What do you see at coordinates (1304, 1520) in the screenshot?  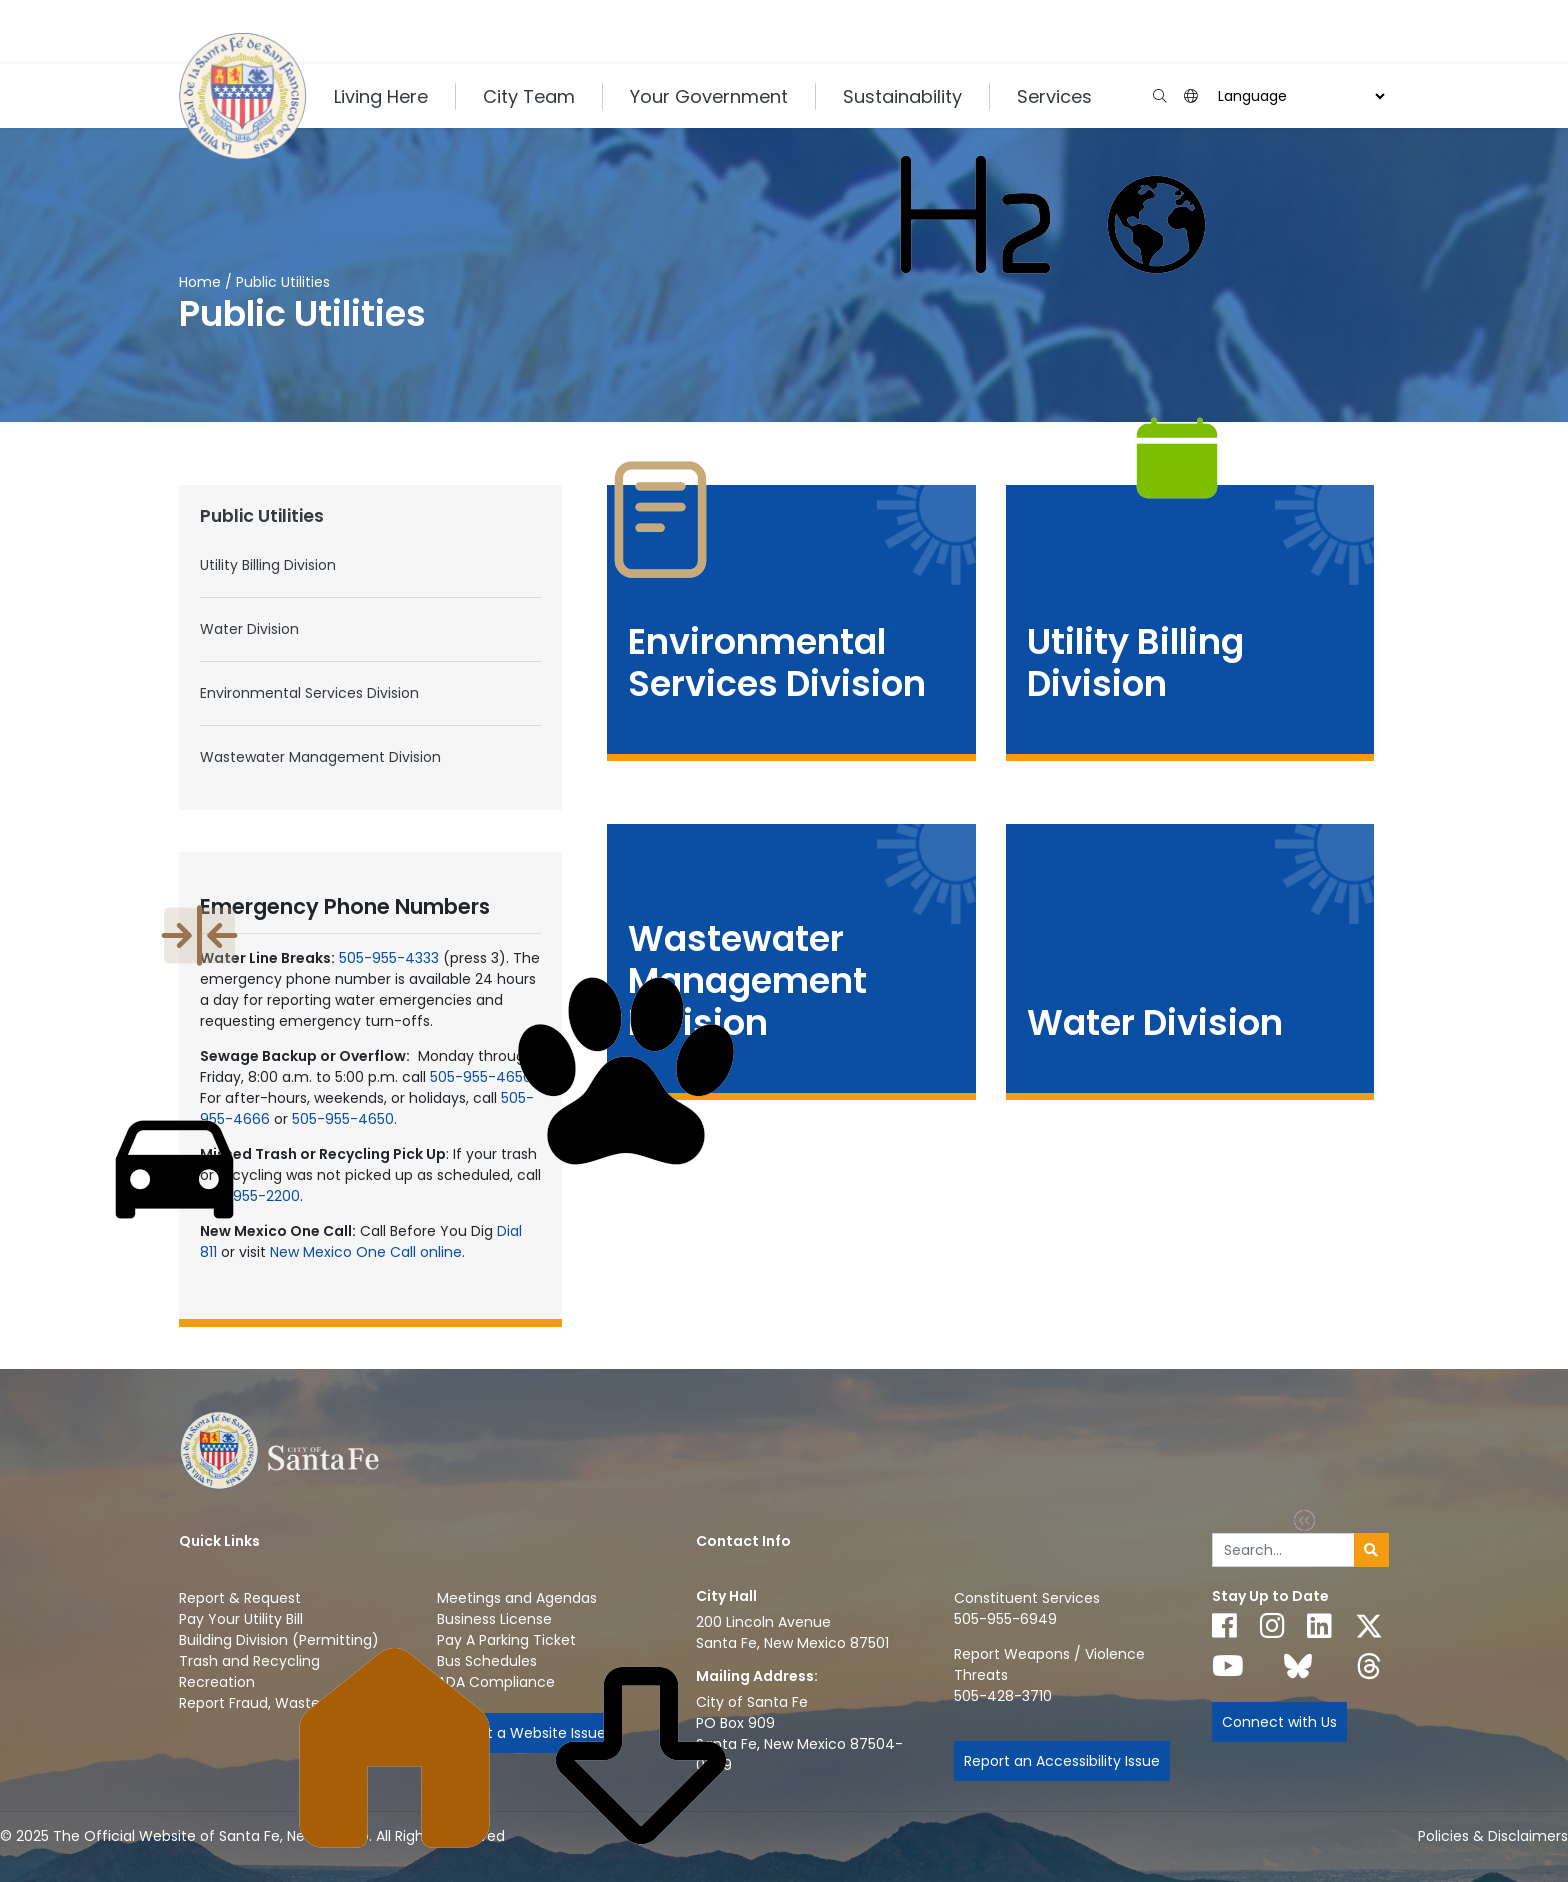 I see `go back to the beginning` at bounding box center [1304, 1520].